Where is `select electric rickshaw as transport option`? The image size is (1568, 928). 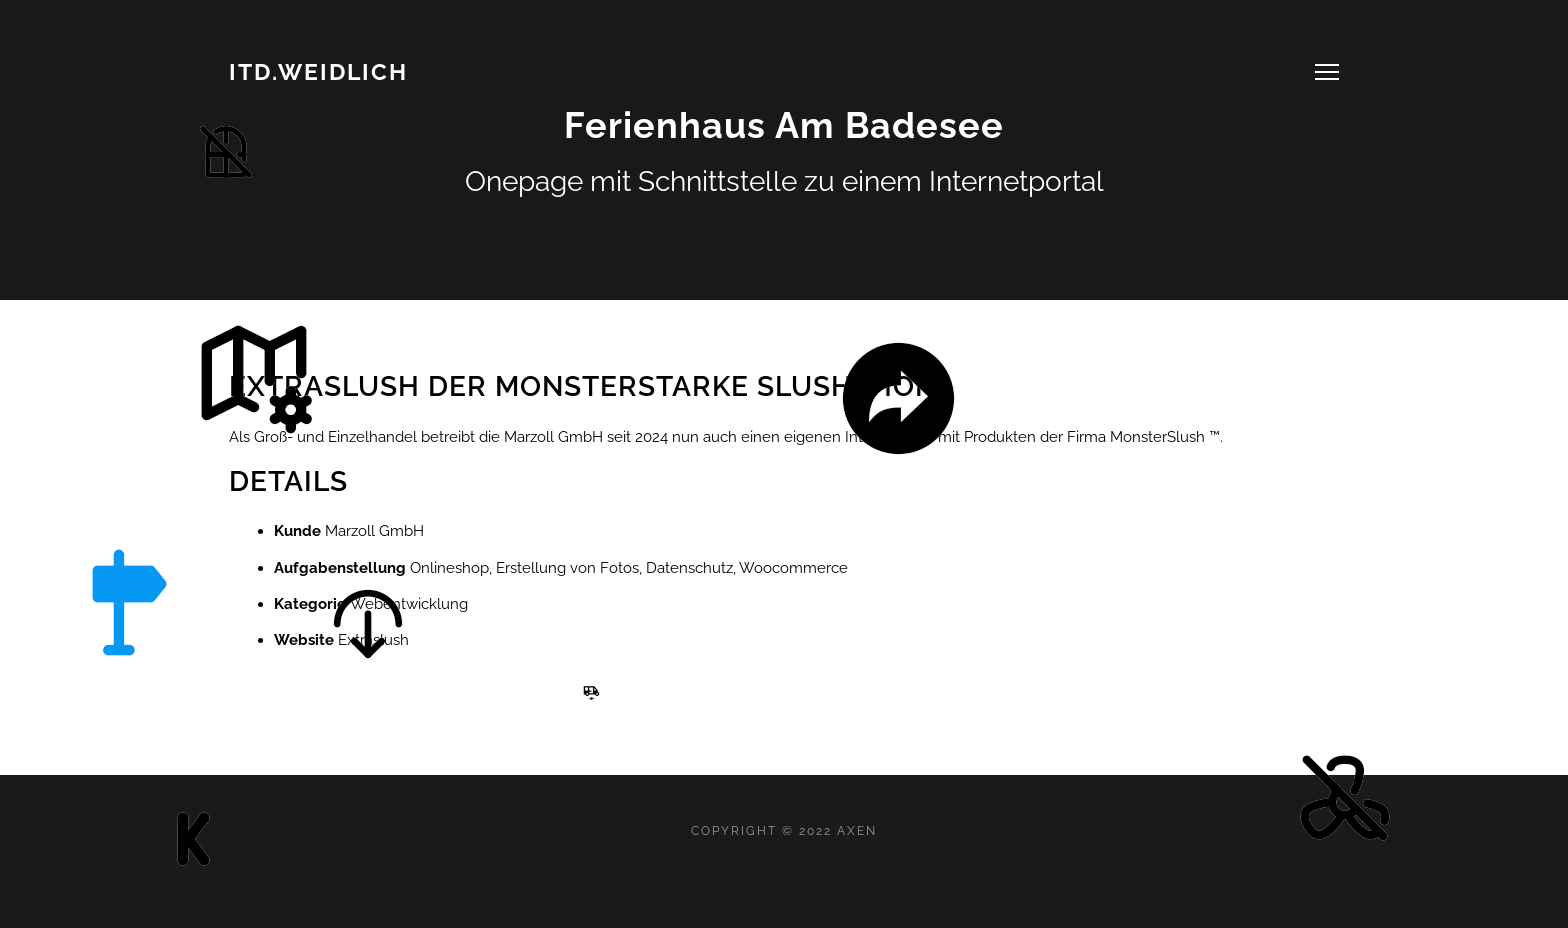 select electric rickshaw as transport option is located at coordinates (591, 692).